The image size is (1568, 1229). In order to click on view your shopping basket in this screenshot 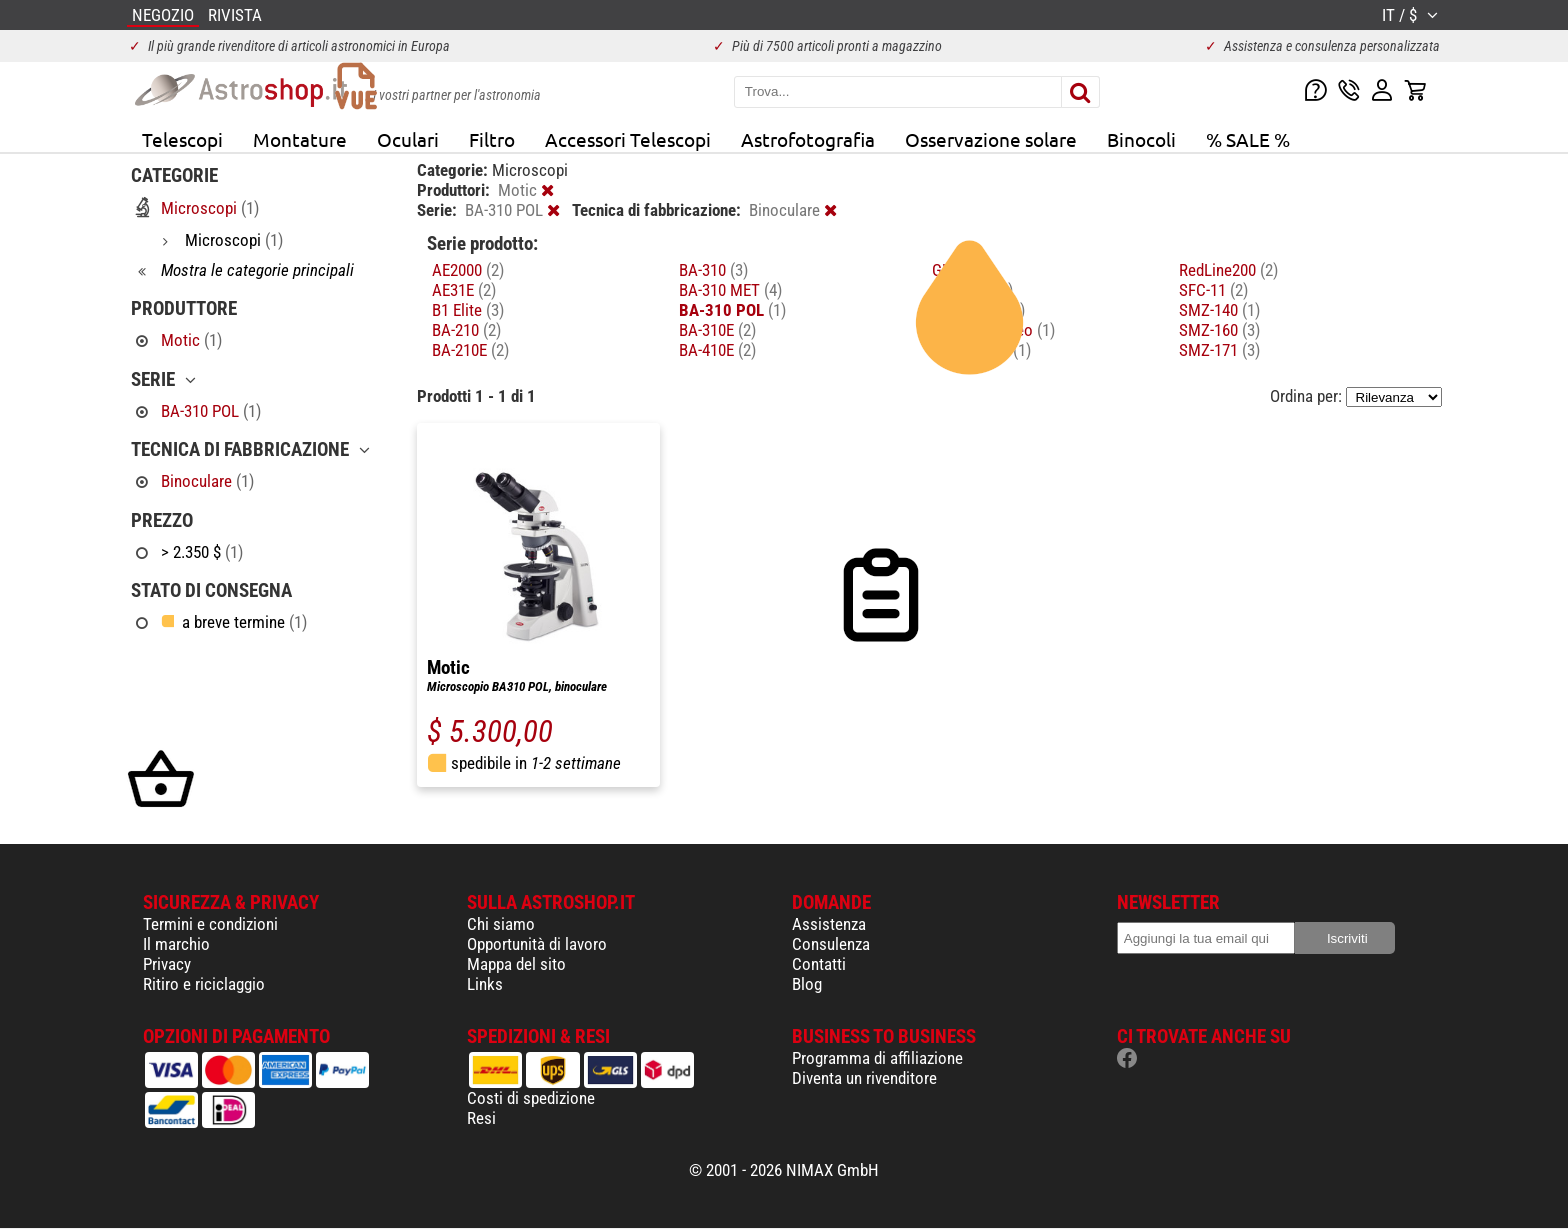, I will do `click(161, 780)`.